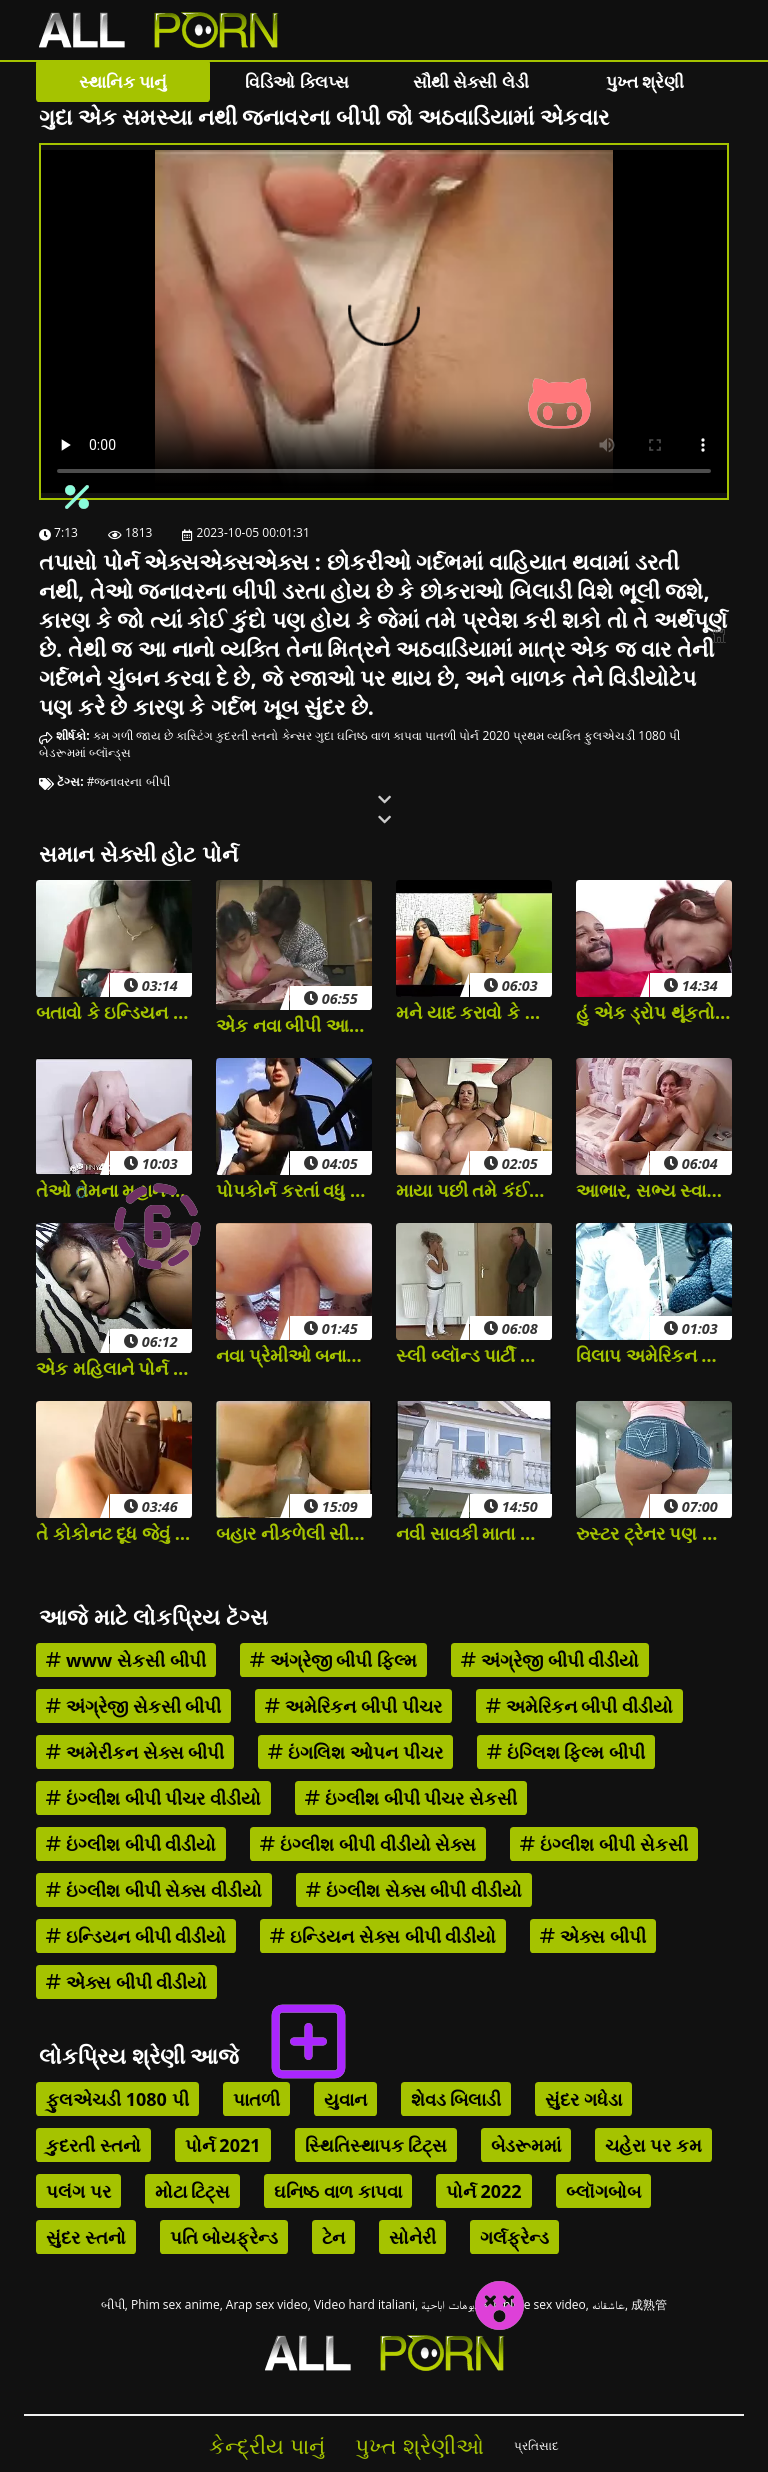 This screenshot has height=2472, width=768. Describe the element at coordinates (559, 403) in the screenshot. I see `link to GitHub repository` at that location.